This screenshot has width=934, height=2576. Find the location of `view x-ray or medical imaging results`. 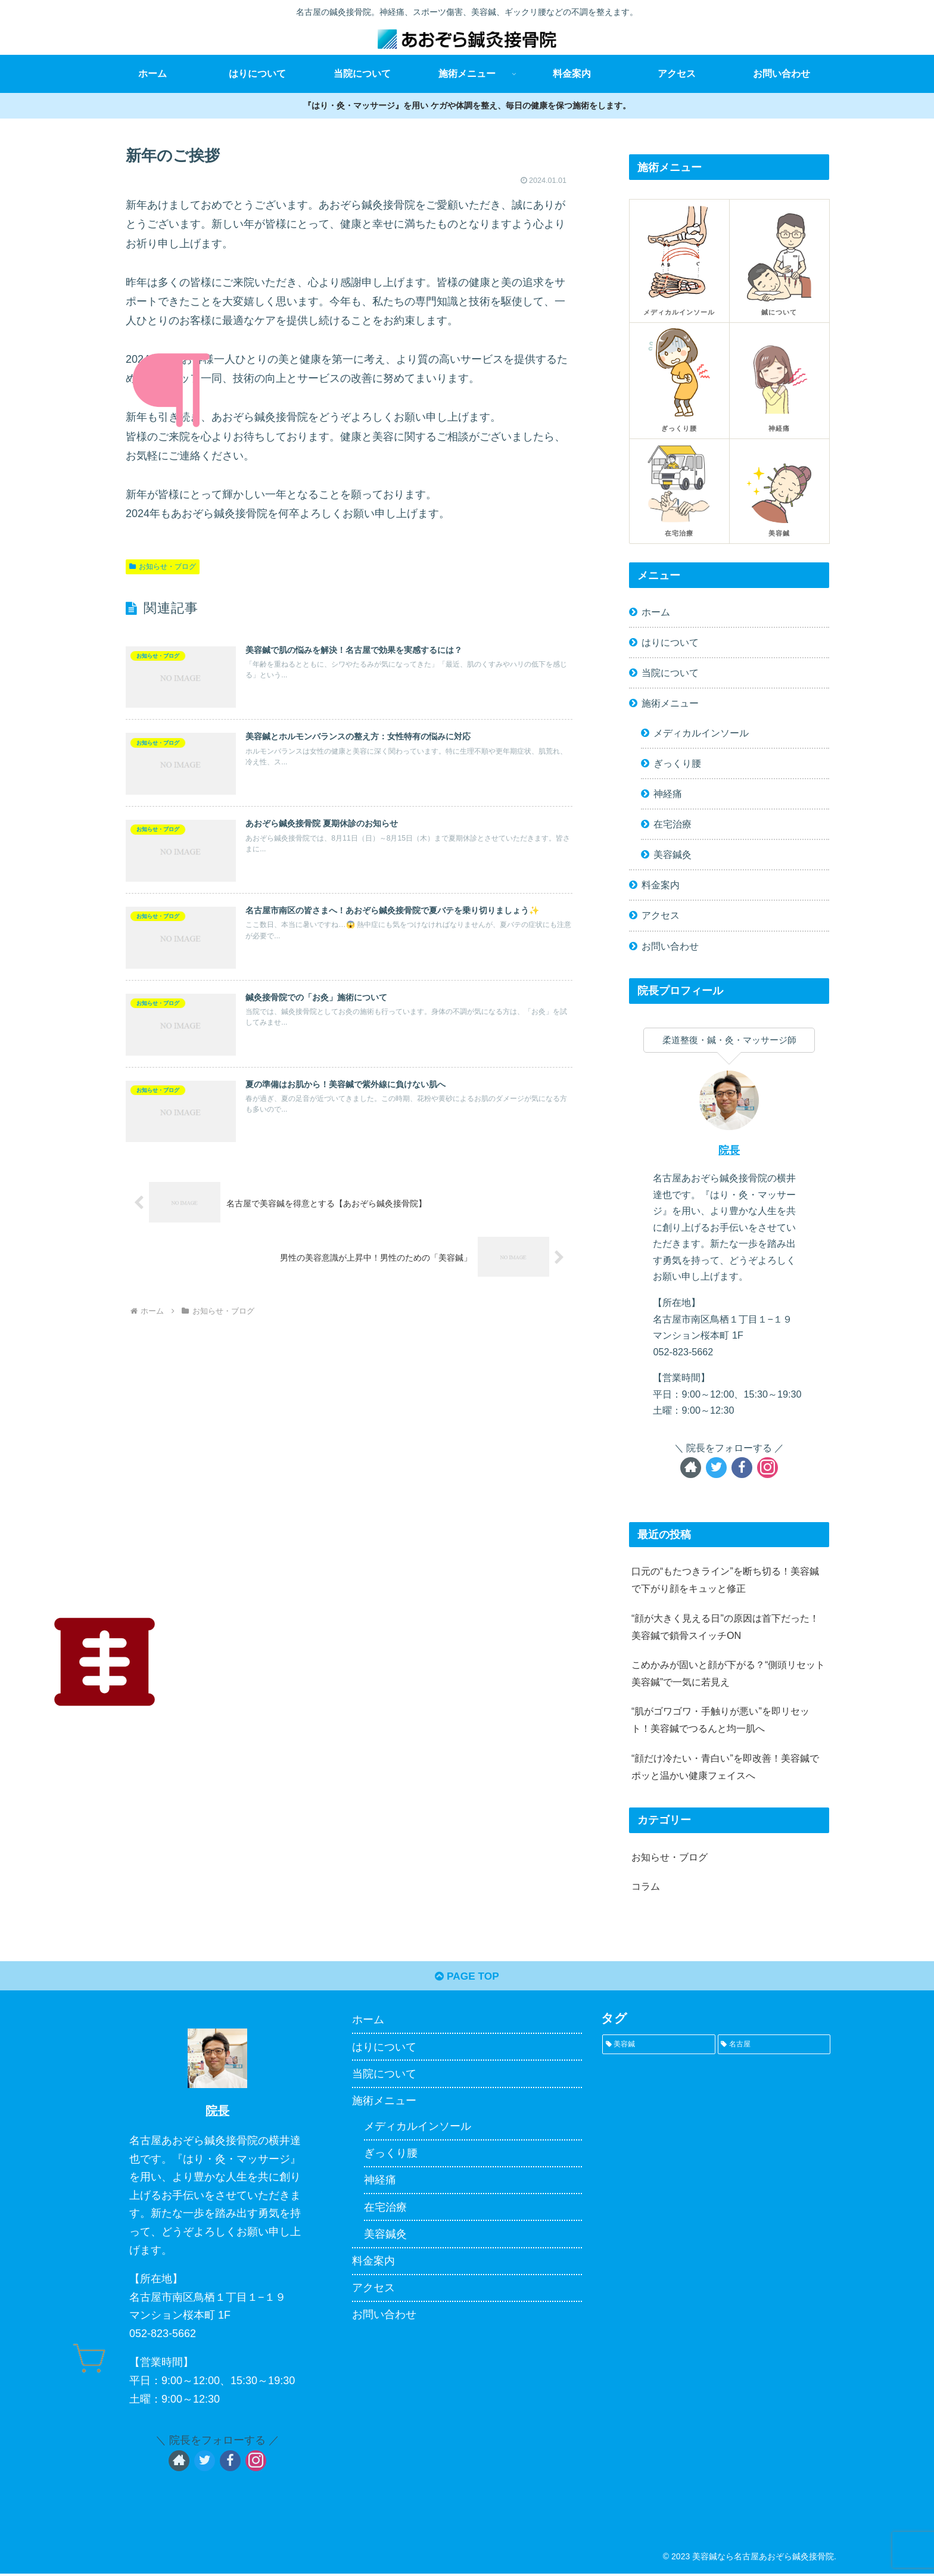

view x-ray or medical imaging results is located at coordinates (104, 1662).